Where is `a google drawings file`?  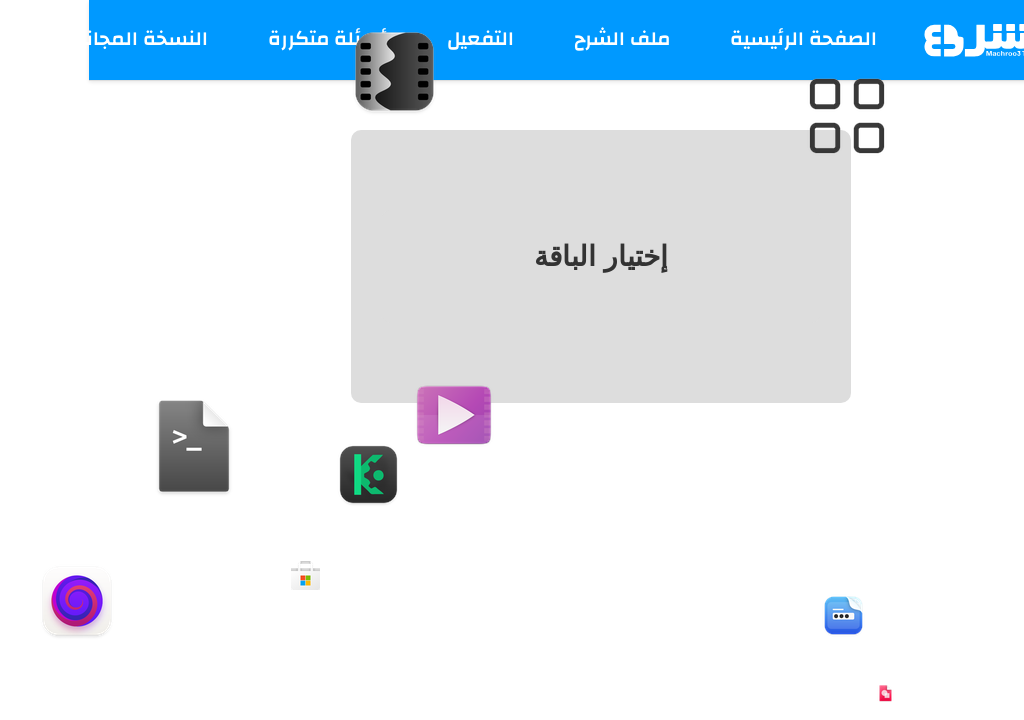
a google drawings file is located at coordinates (885, 693).